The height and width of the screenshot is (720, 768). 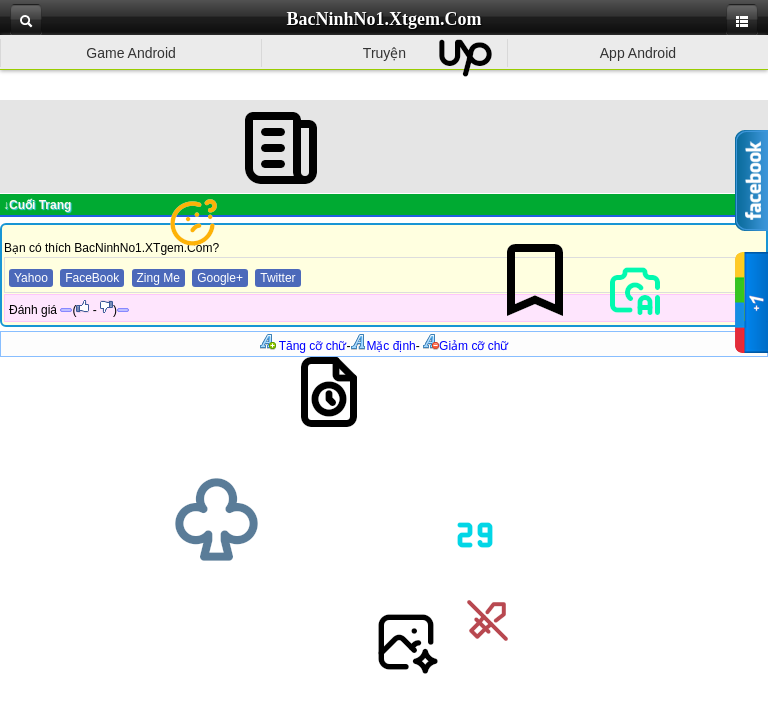 What do you see at coordinates (475, 535) in the screenshot?
I see `indicates day 29 on a calendar or date picker` at bounding box center [475, 535].